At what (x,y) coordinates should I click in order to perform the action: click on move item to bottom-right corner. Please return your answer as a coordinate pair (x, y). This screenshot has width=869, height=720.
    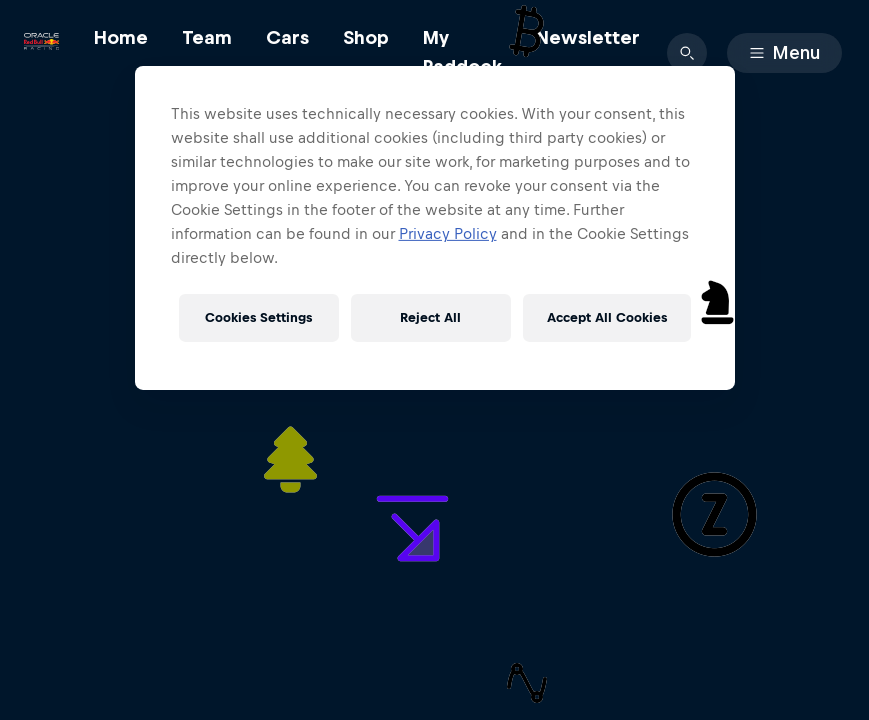
    Looking at the image, I should click on (412, 531).